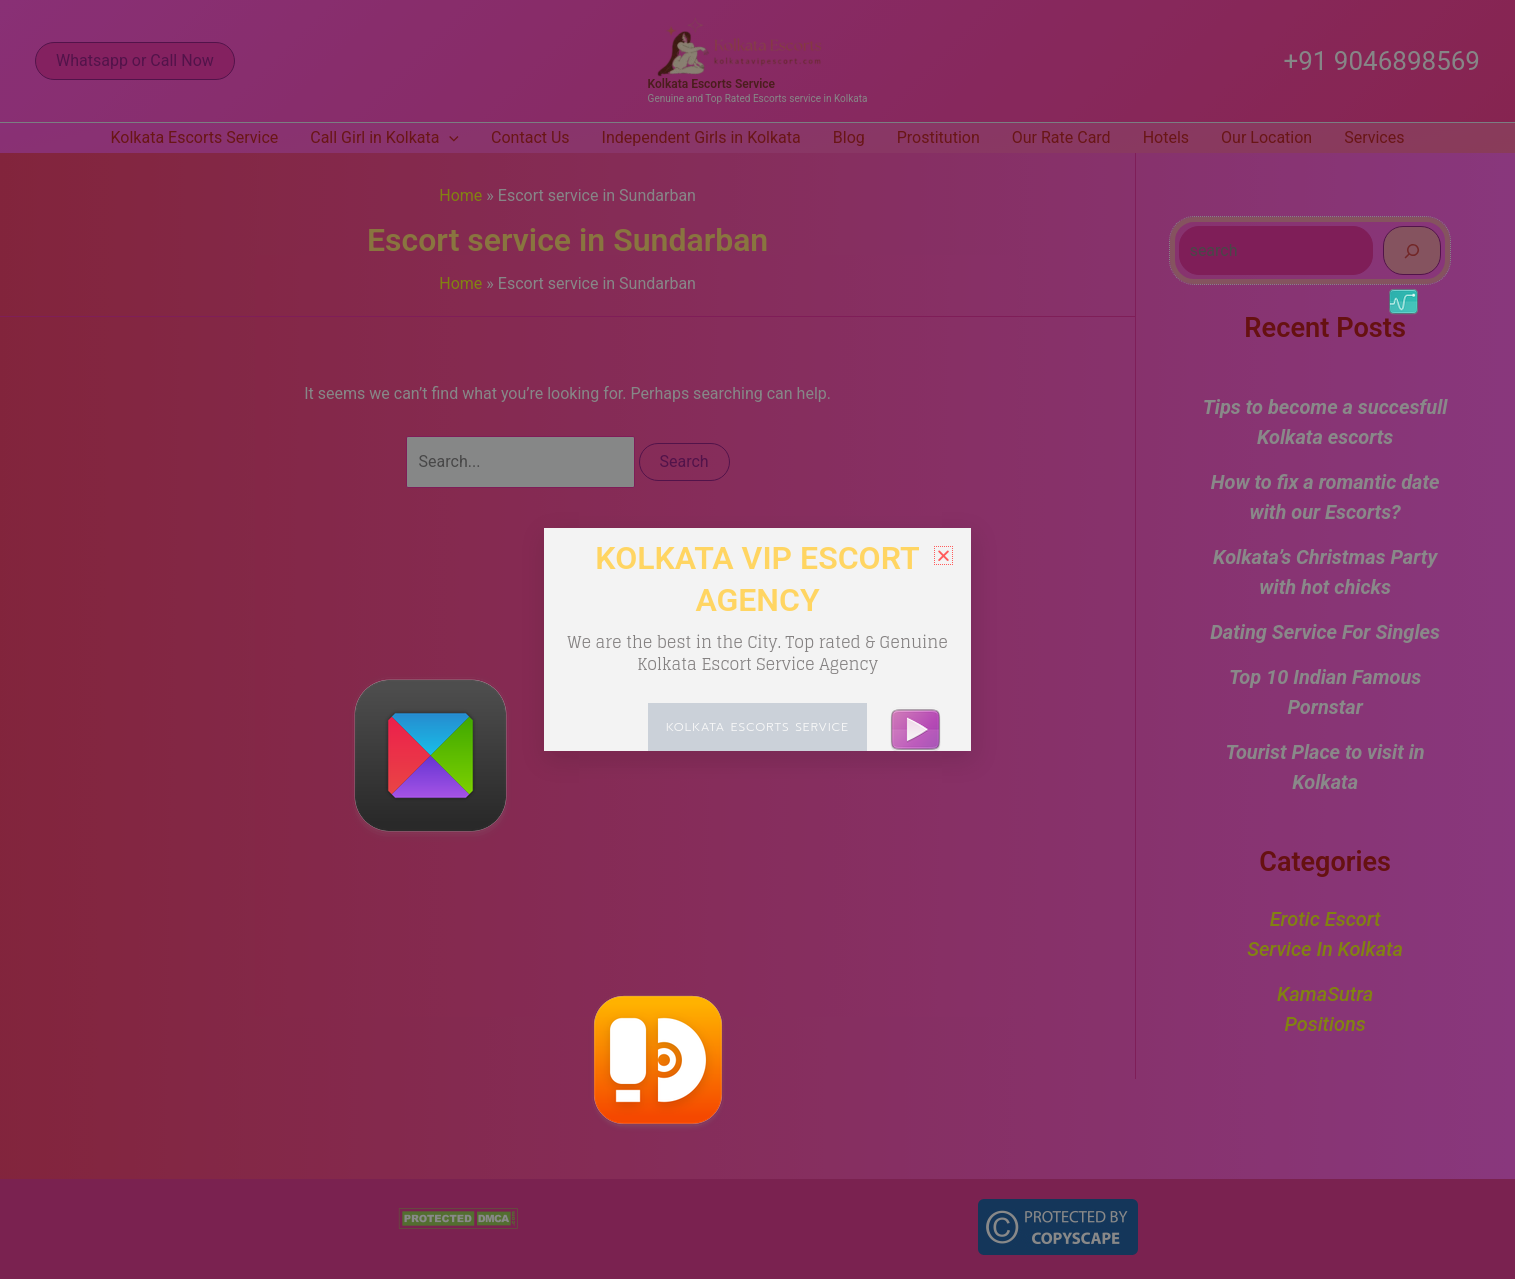  What do you see at coordinates (1403, 301) in the screenshot?
I see `open psensor temperature monitoring app` at bounding box center [1403, 301].